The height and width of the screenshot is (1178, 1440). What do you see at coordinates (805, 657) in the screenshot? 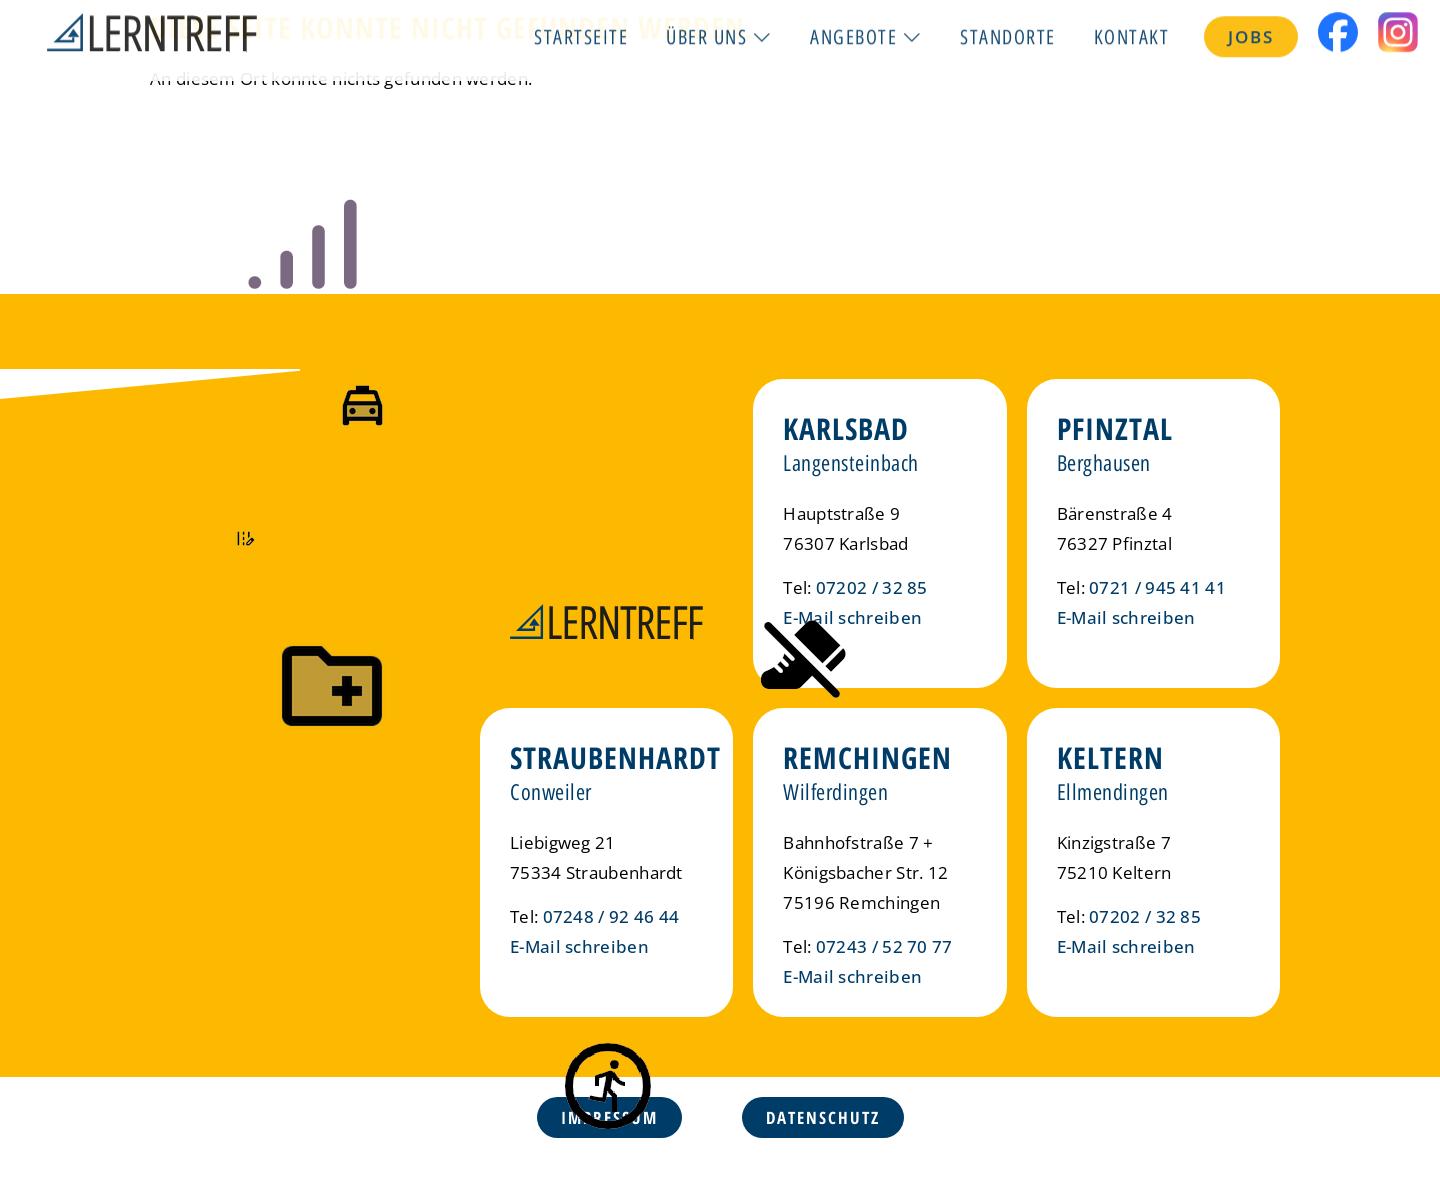
I see `indicates area where stepping is prohibited` at bounding box center [805, 657].